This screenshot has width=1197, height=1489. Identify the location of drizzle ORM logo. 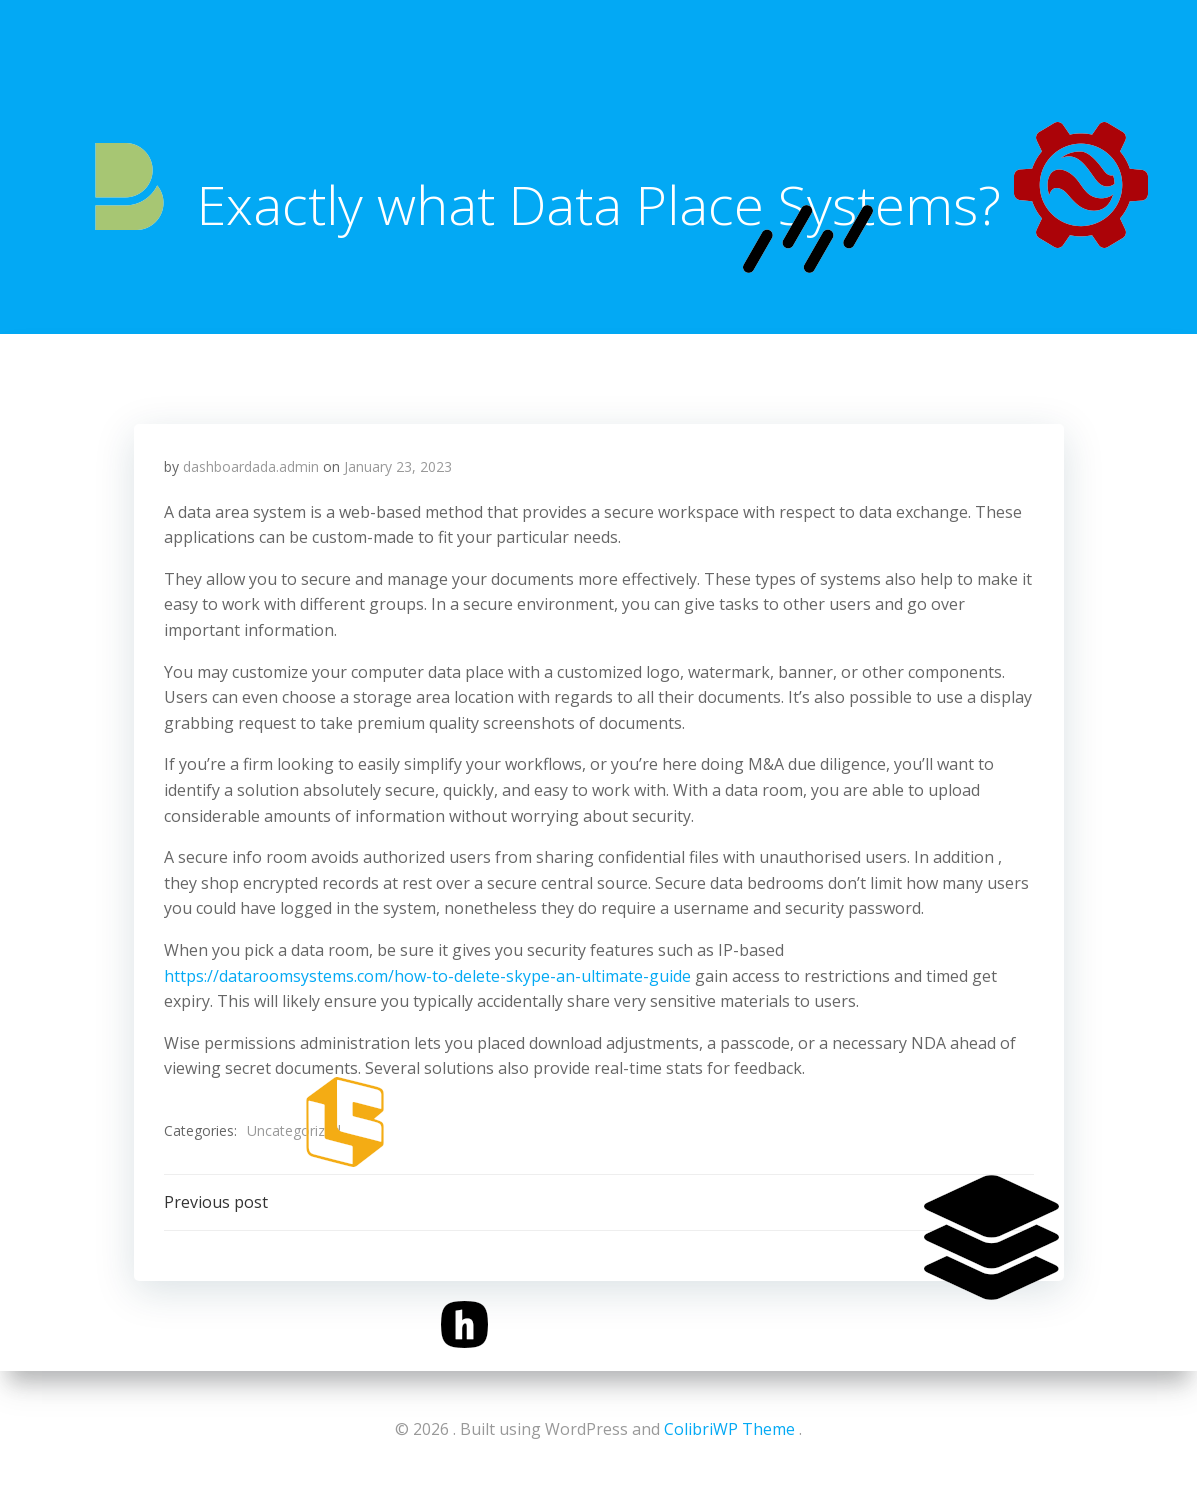
(808, 239).